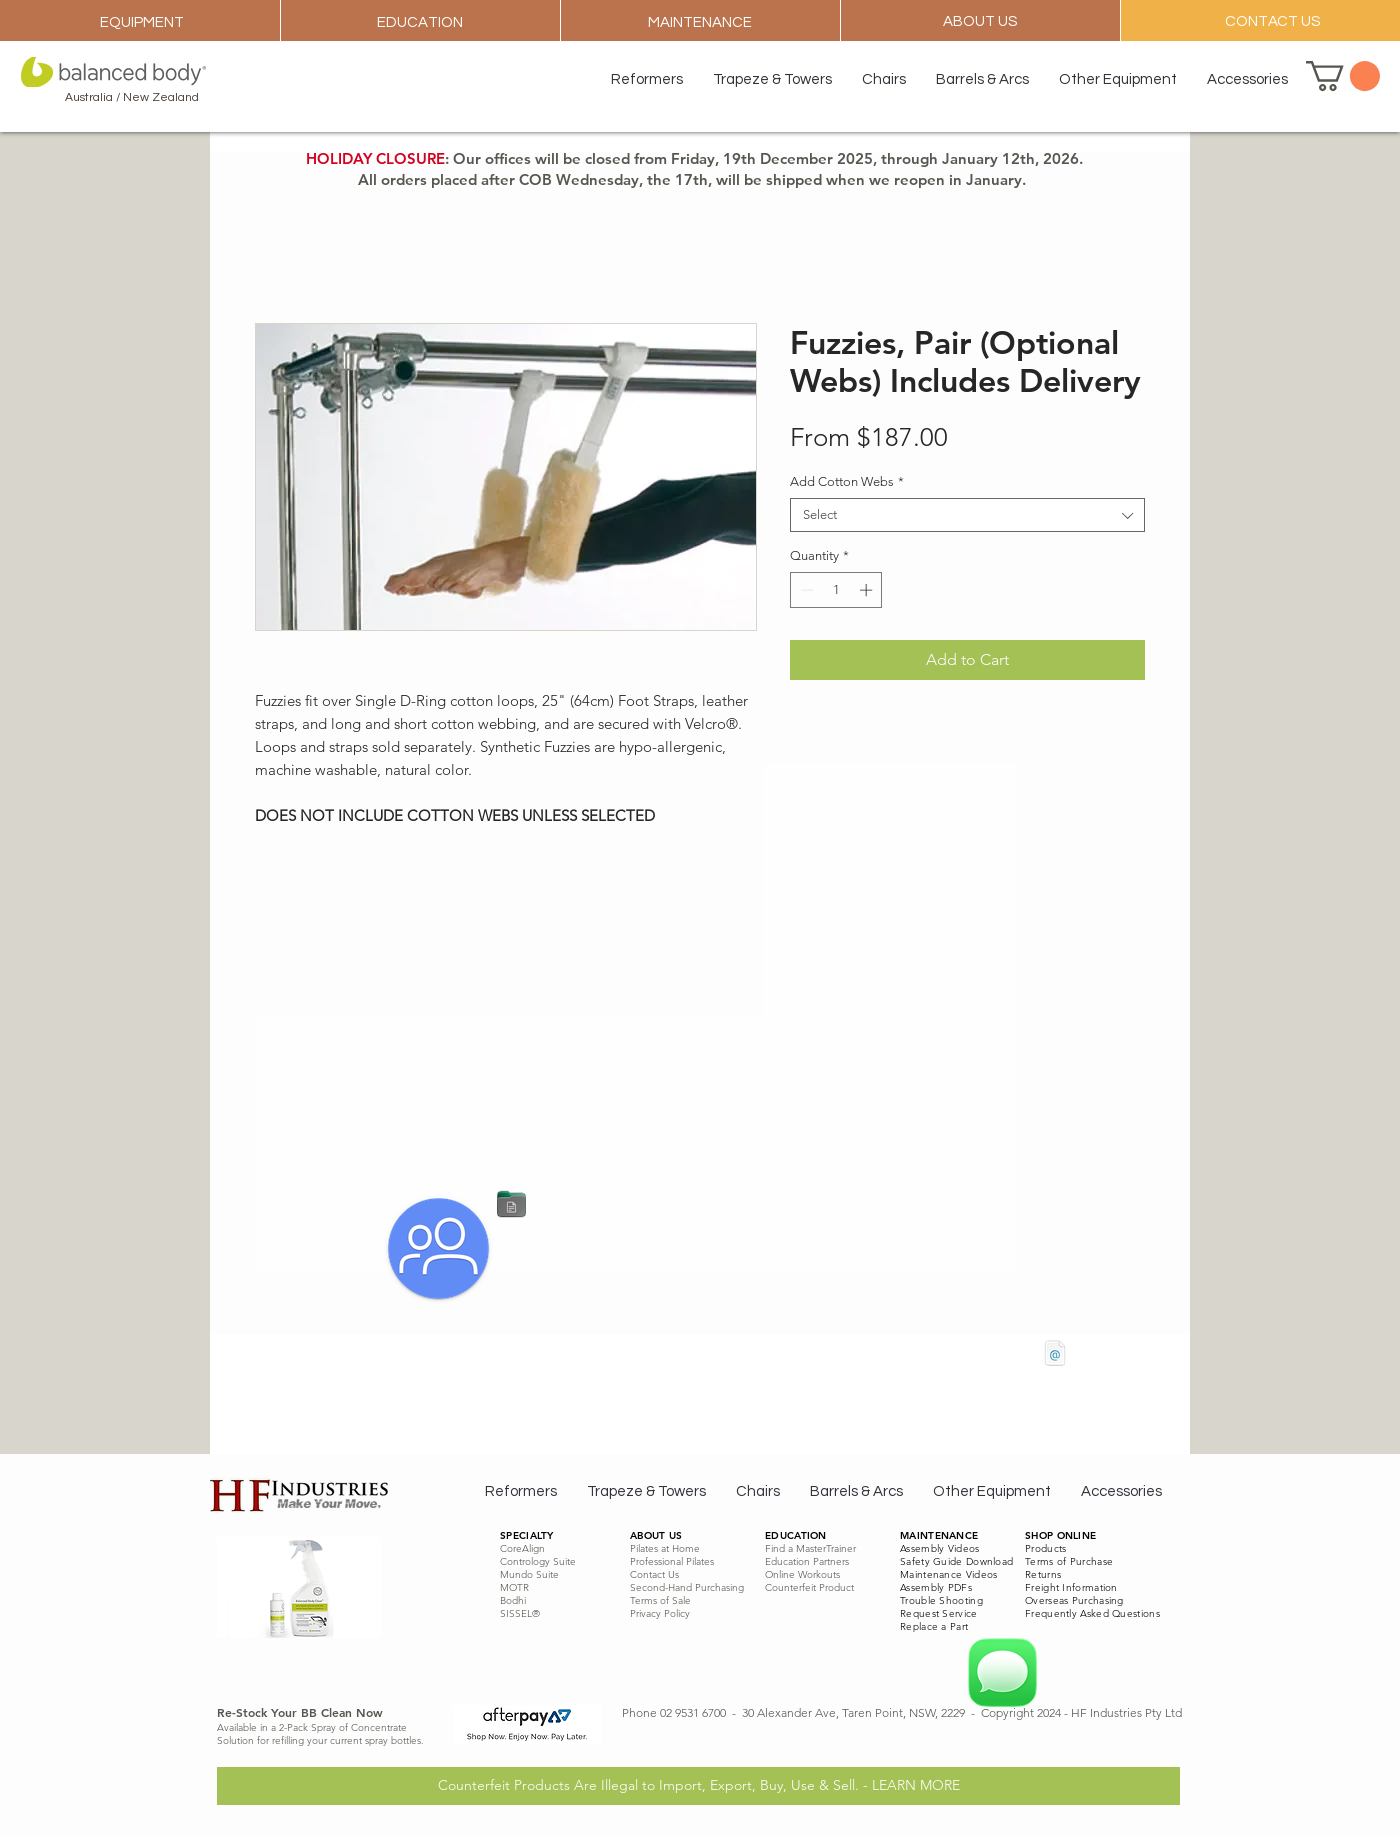 This screenshot has width=1400, height=1835. I want to click on open your documents folder, so click(511, 1203).